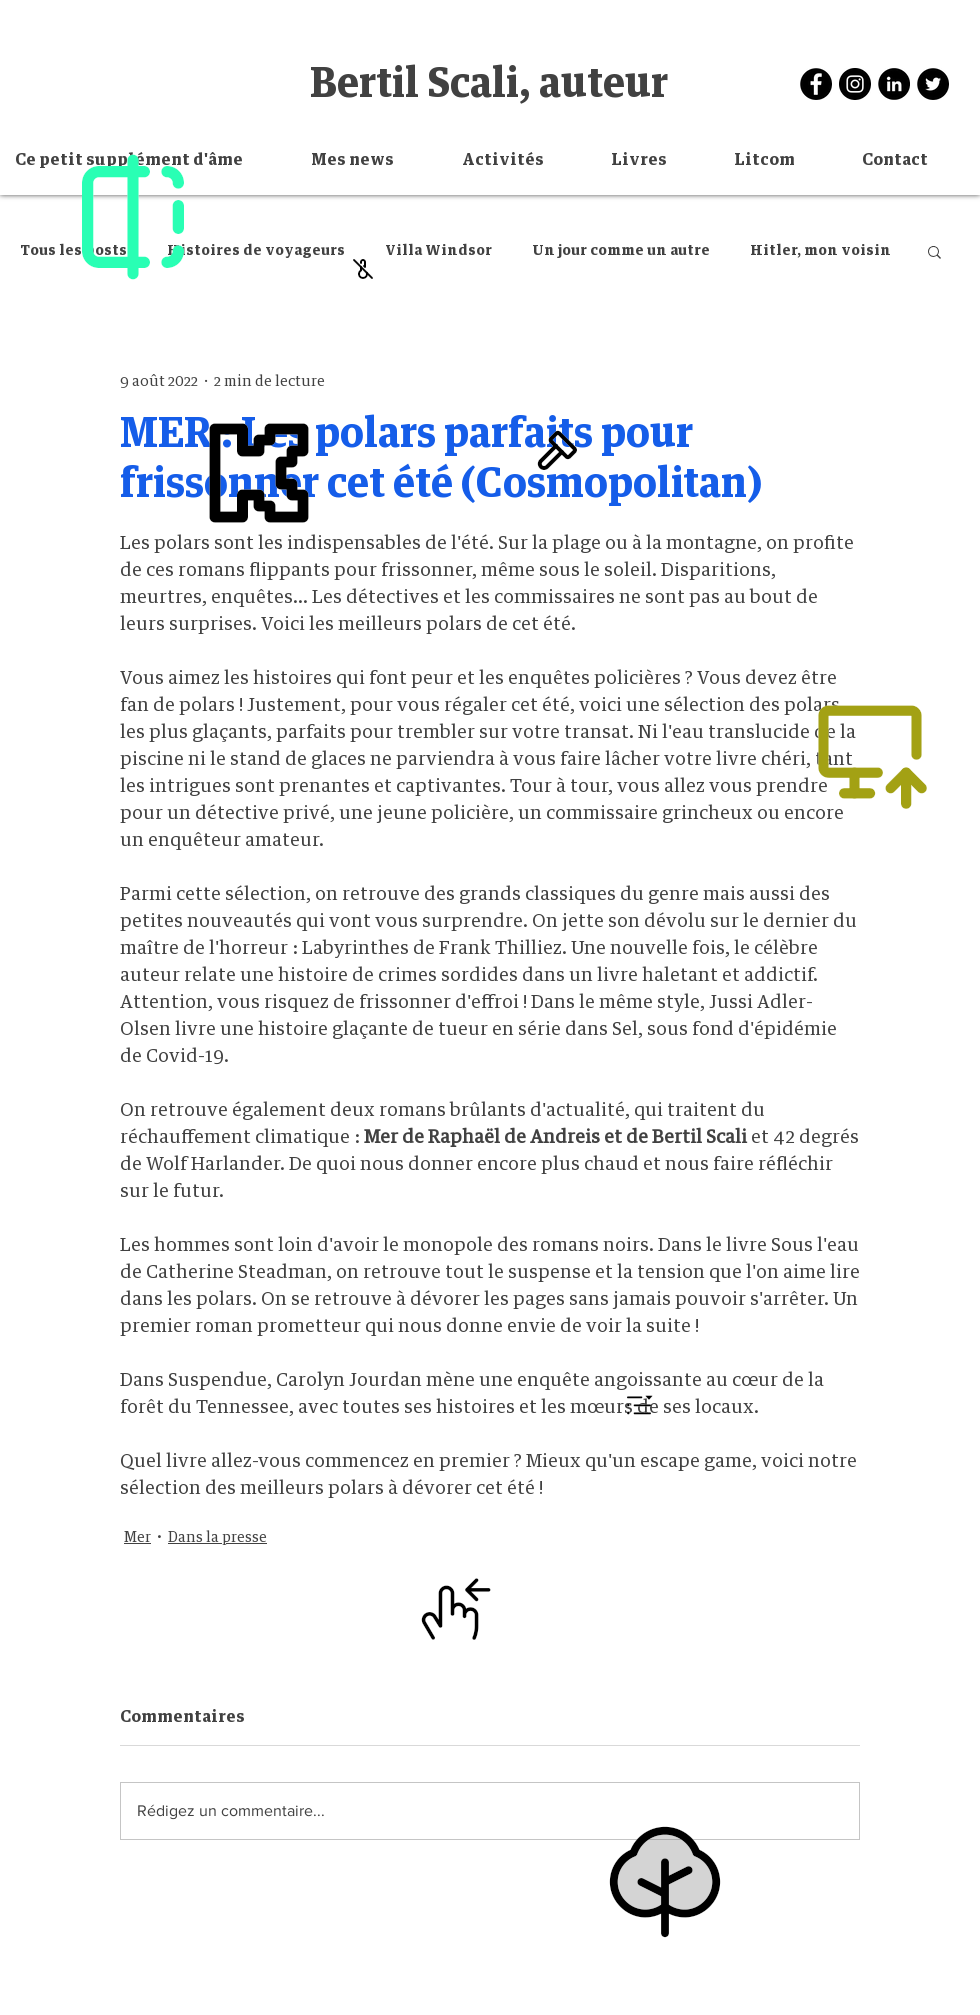 The width and height of the screenshot is (980, 2015). I want to click on upload content to desktop, so click(870, 752).